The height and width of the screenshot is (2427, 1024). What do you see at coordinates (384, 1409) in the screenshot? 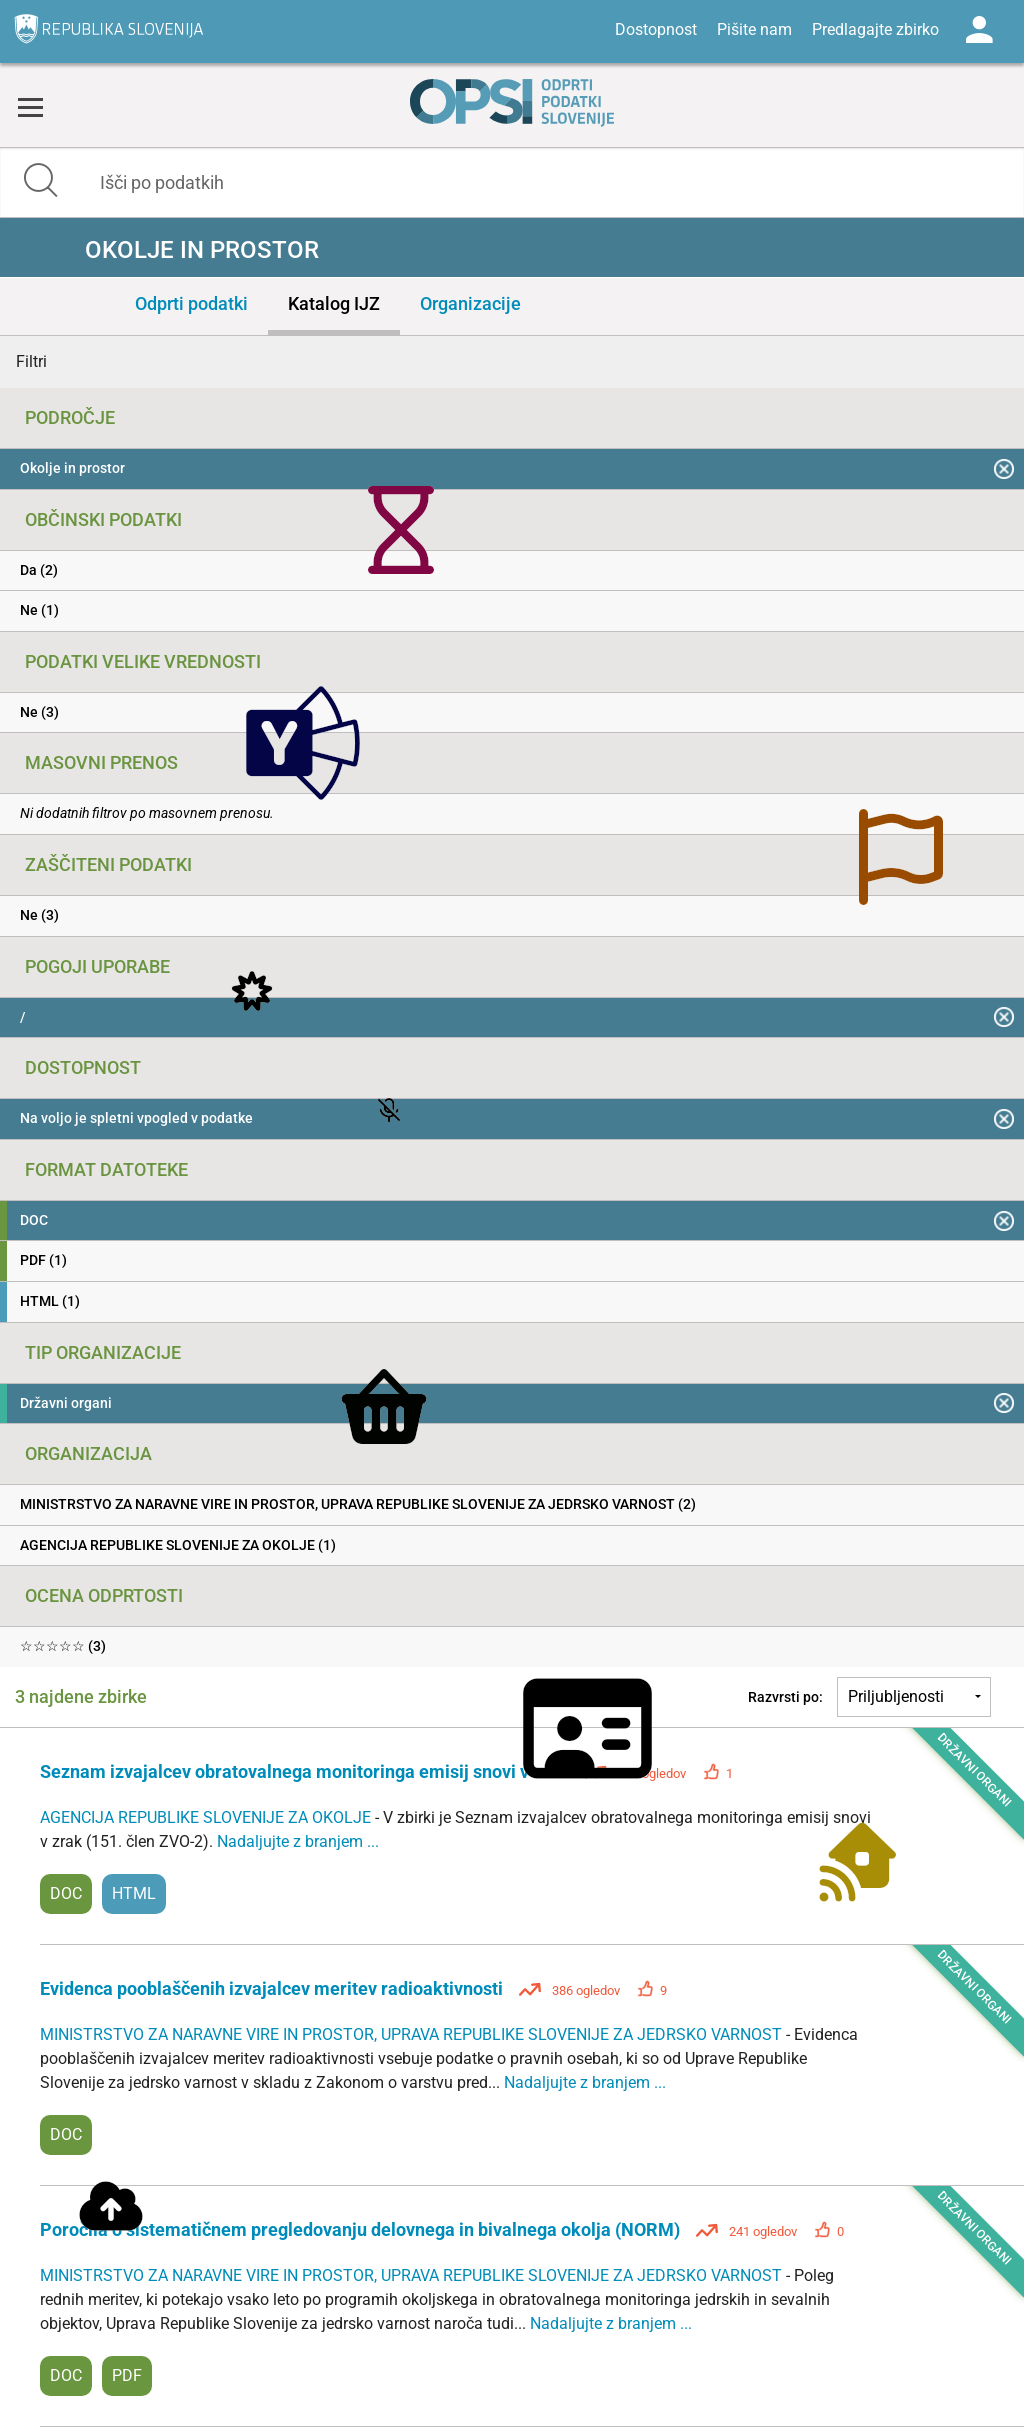
I see `view your shopping basket` at bounding box center [384, 1409].